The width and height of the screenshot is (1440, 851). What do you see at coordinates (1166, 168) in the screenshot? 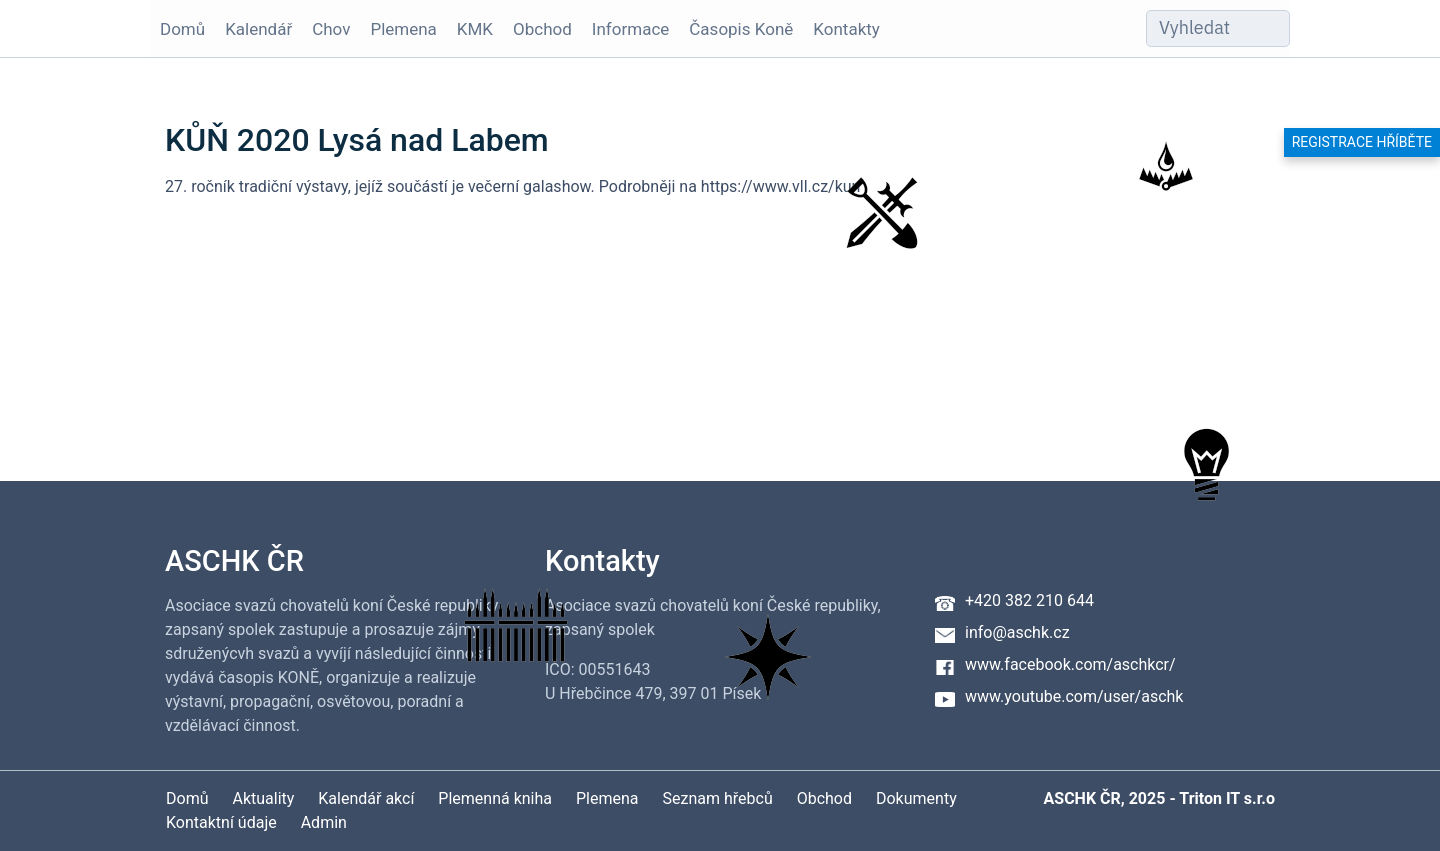
I see `indicates a grease trap or oil collection hazard` at bounding box center [1166, 168].